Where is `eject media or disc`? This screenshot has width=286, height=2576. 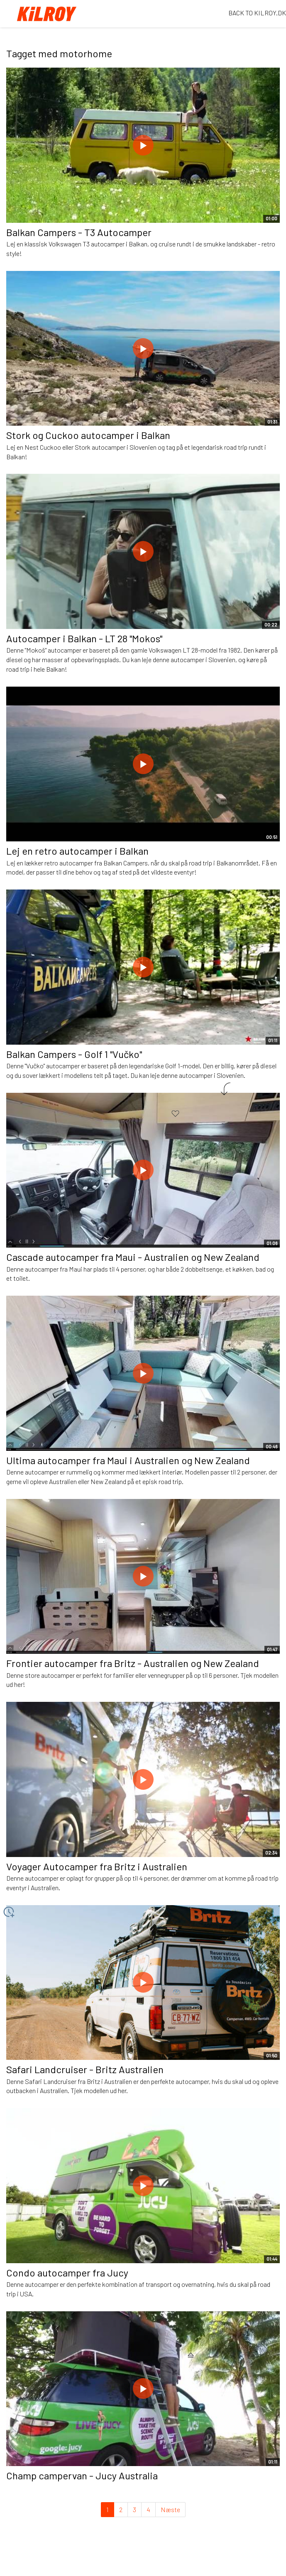
eject media or disc is located at coordinates (191, 2355).